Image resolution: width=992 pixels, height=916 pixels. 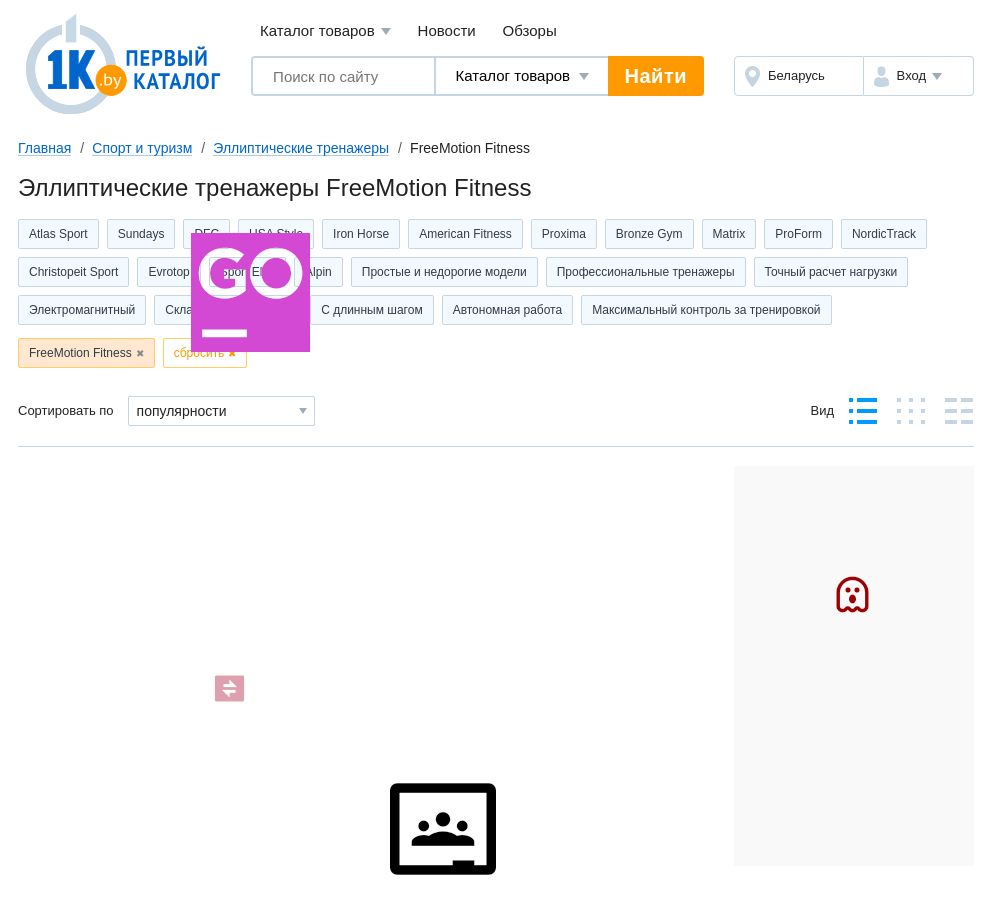 I want to click on exchange or swap currency, so click(x=229, y=688).